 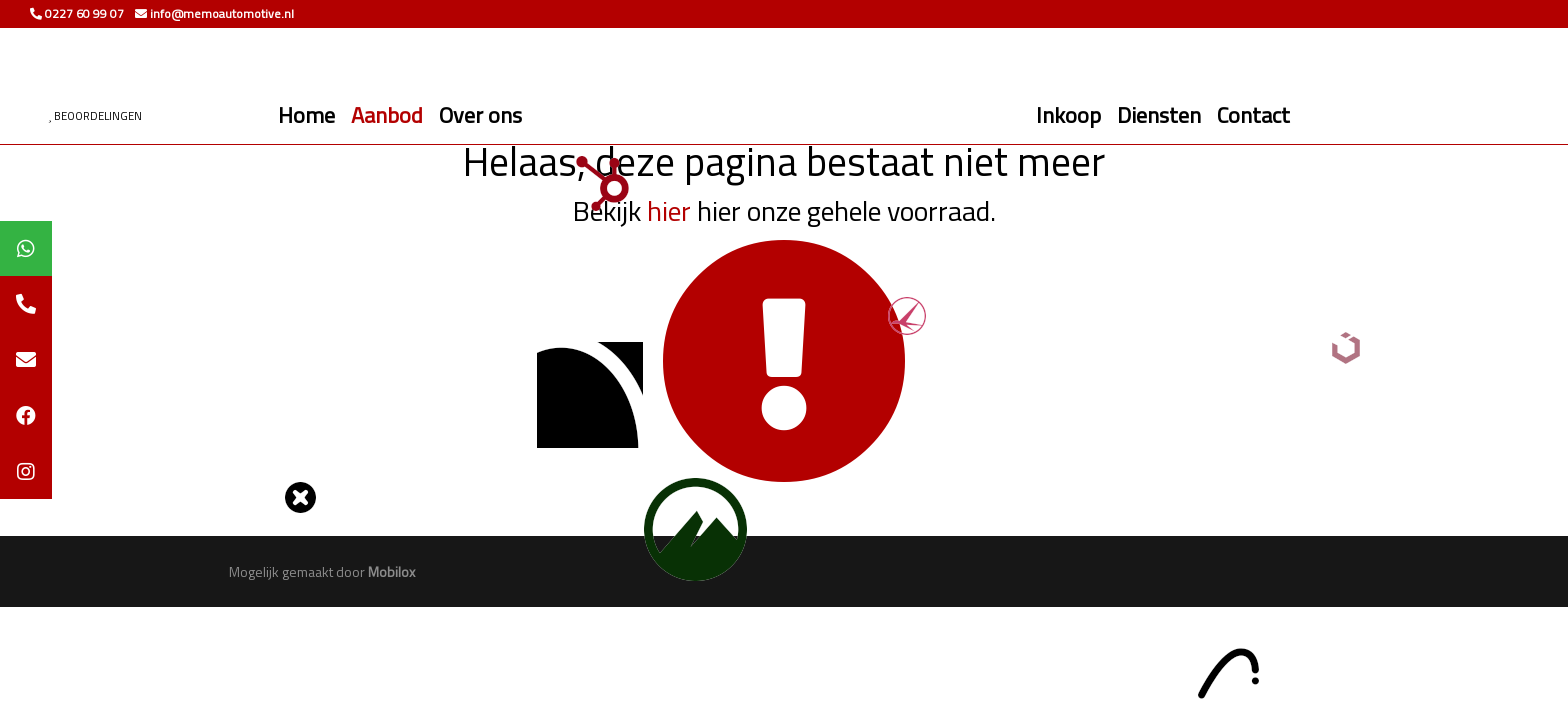 What do you see at coordinates (695, 529) in the screenshot?
I see `cinnamon desktop environment logo` at bounding box center [695, 529].